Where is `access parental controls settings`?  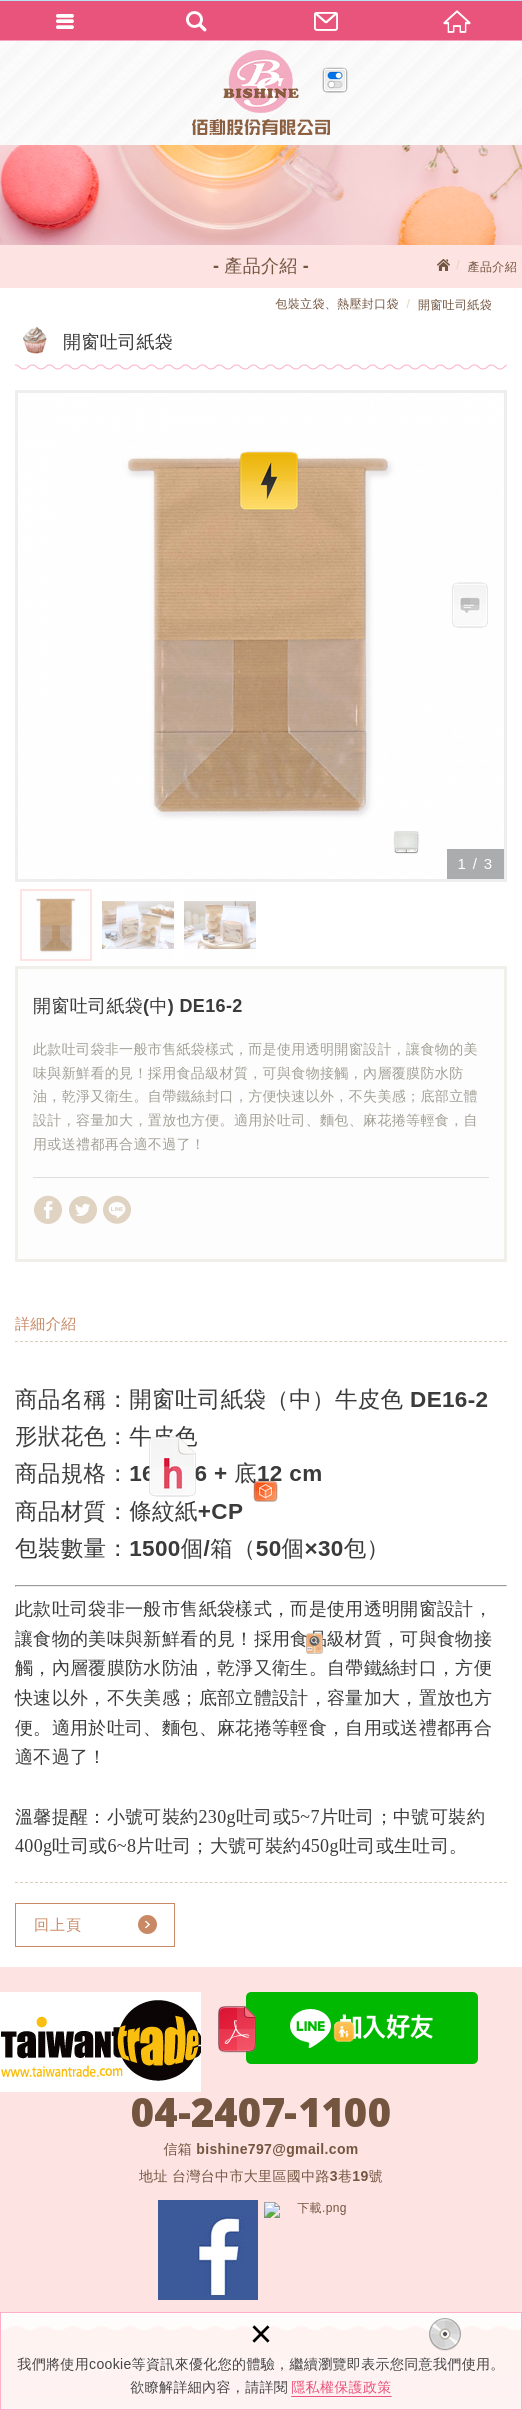
access parental controls settings is located at coordinates (344, 2032).